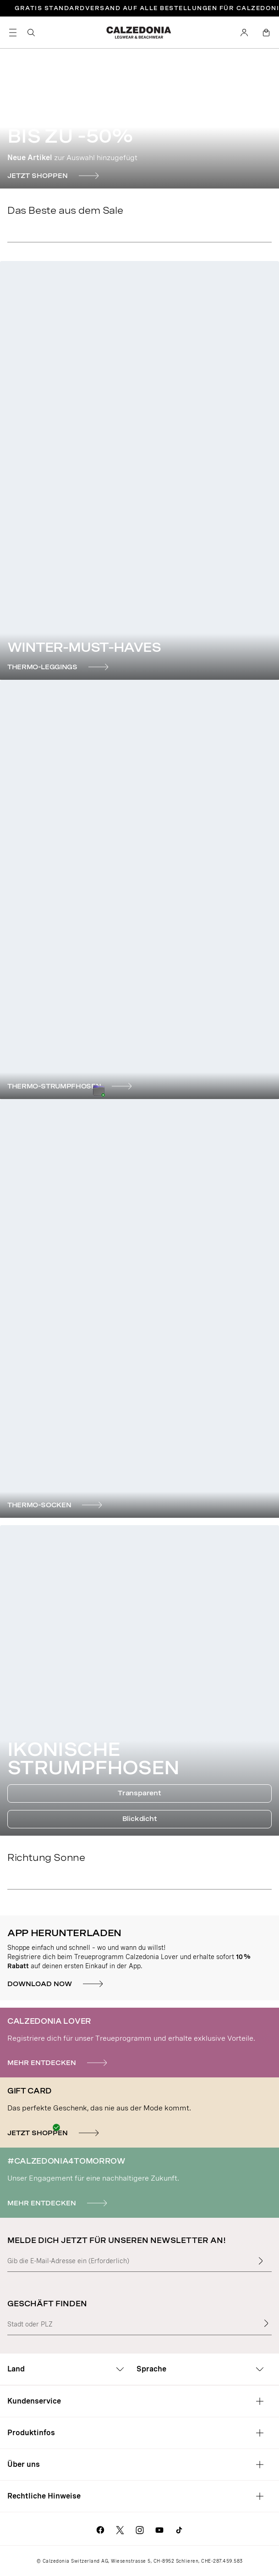  What do you see at coordinates (98, 1090) in the screenshot?
I see `create a new folder` at bounding box center [98, 1090].